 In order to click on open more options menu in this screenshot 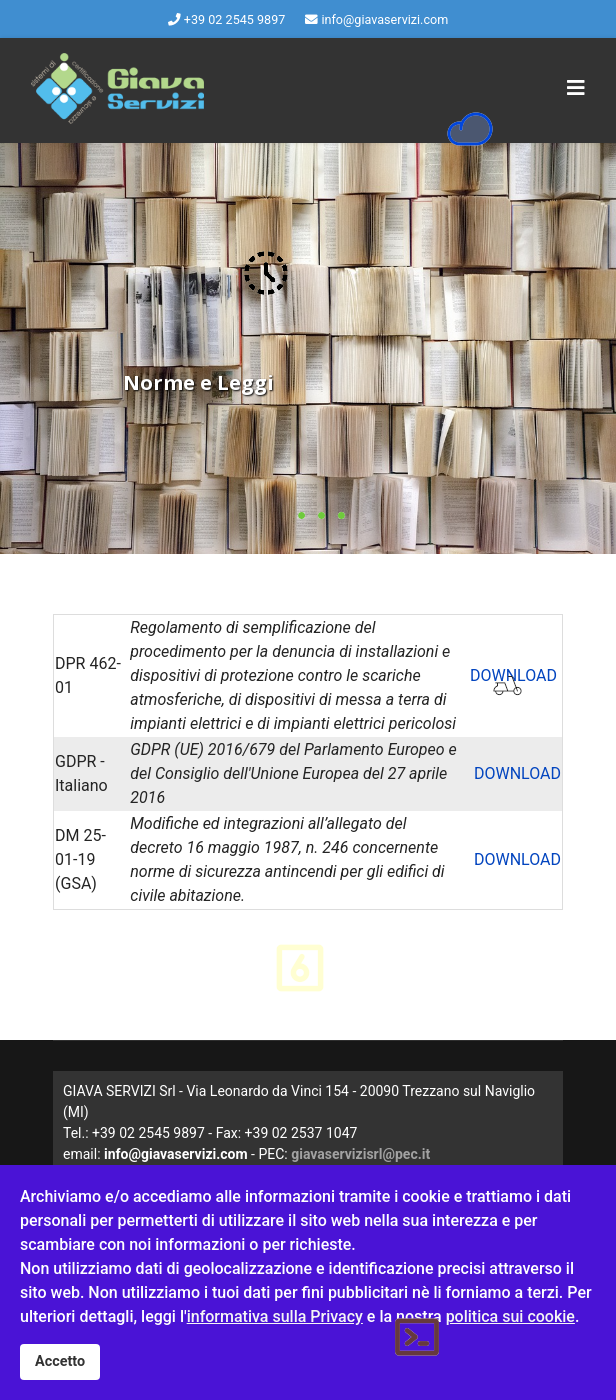, I will do `click(321, 515)`.